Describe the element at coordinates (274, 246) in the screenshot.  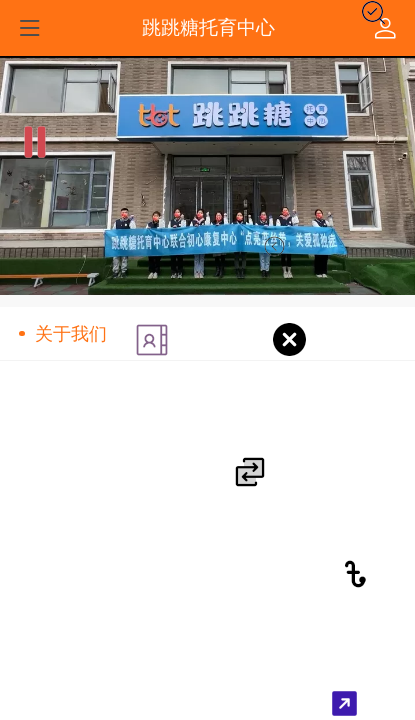
I see `go back to the previous screen` at that location.